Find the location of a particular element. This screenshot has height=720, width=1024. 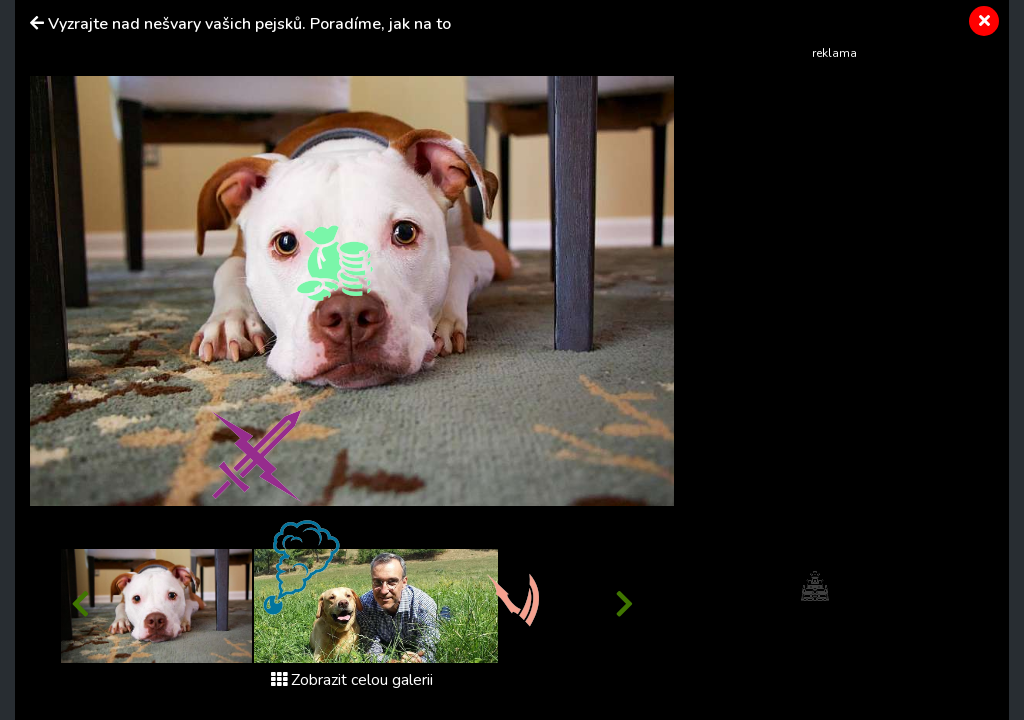

select zeus's lightning sword weapon is located at coordinates (255, 455).